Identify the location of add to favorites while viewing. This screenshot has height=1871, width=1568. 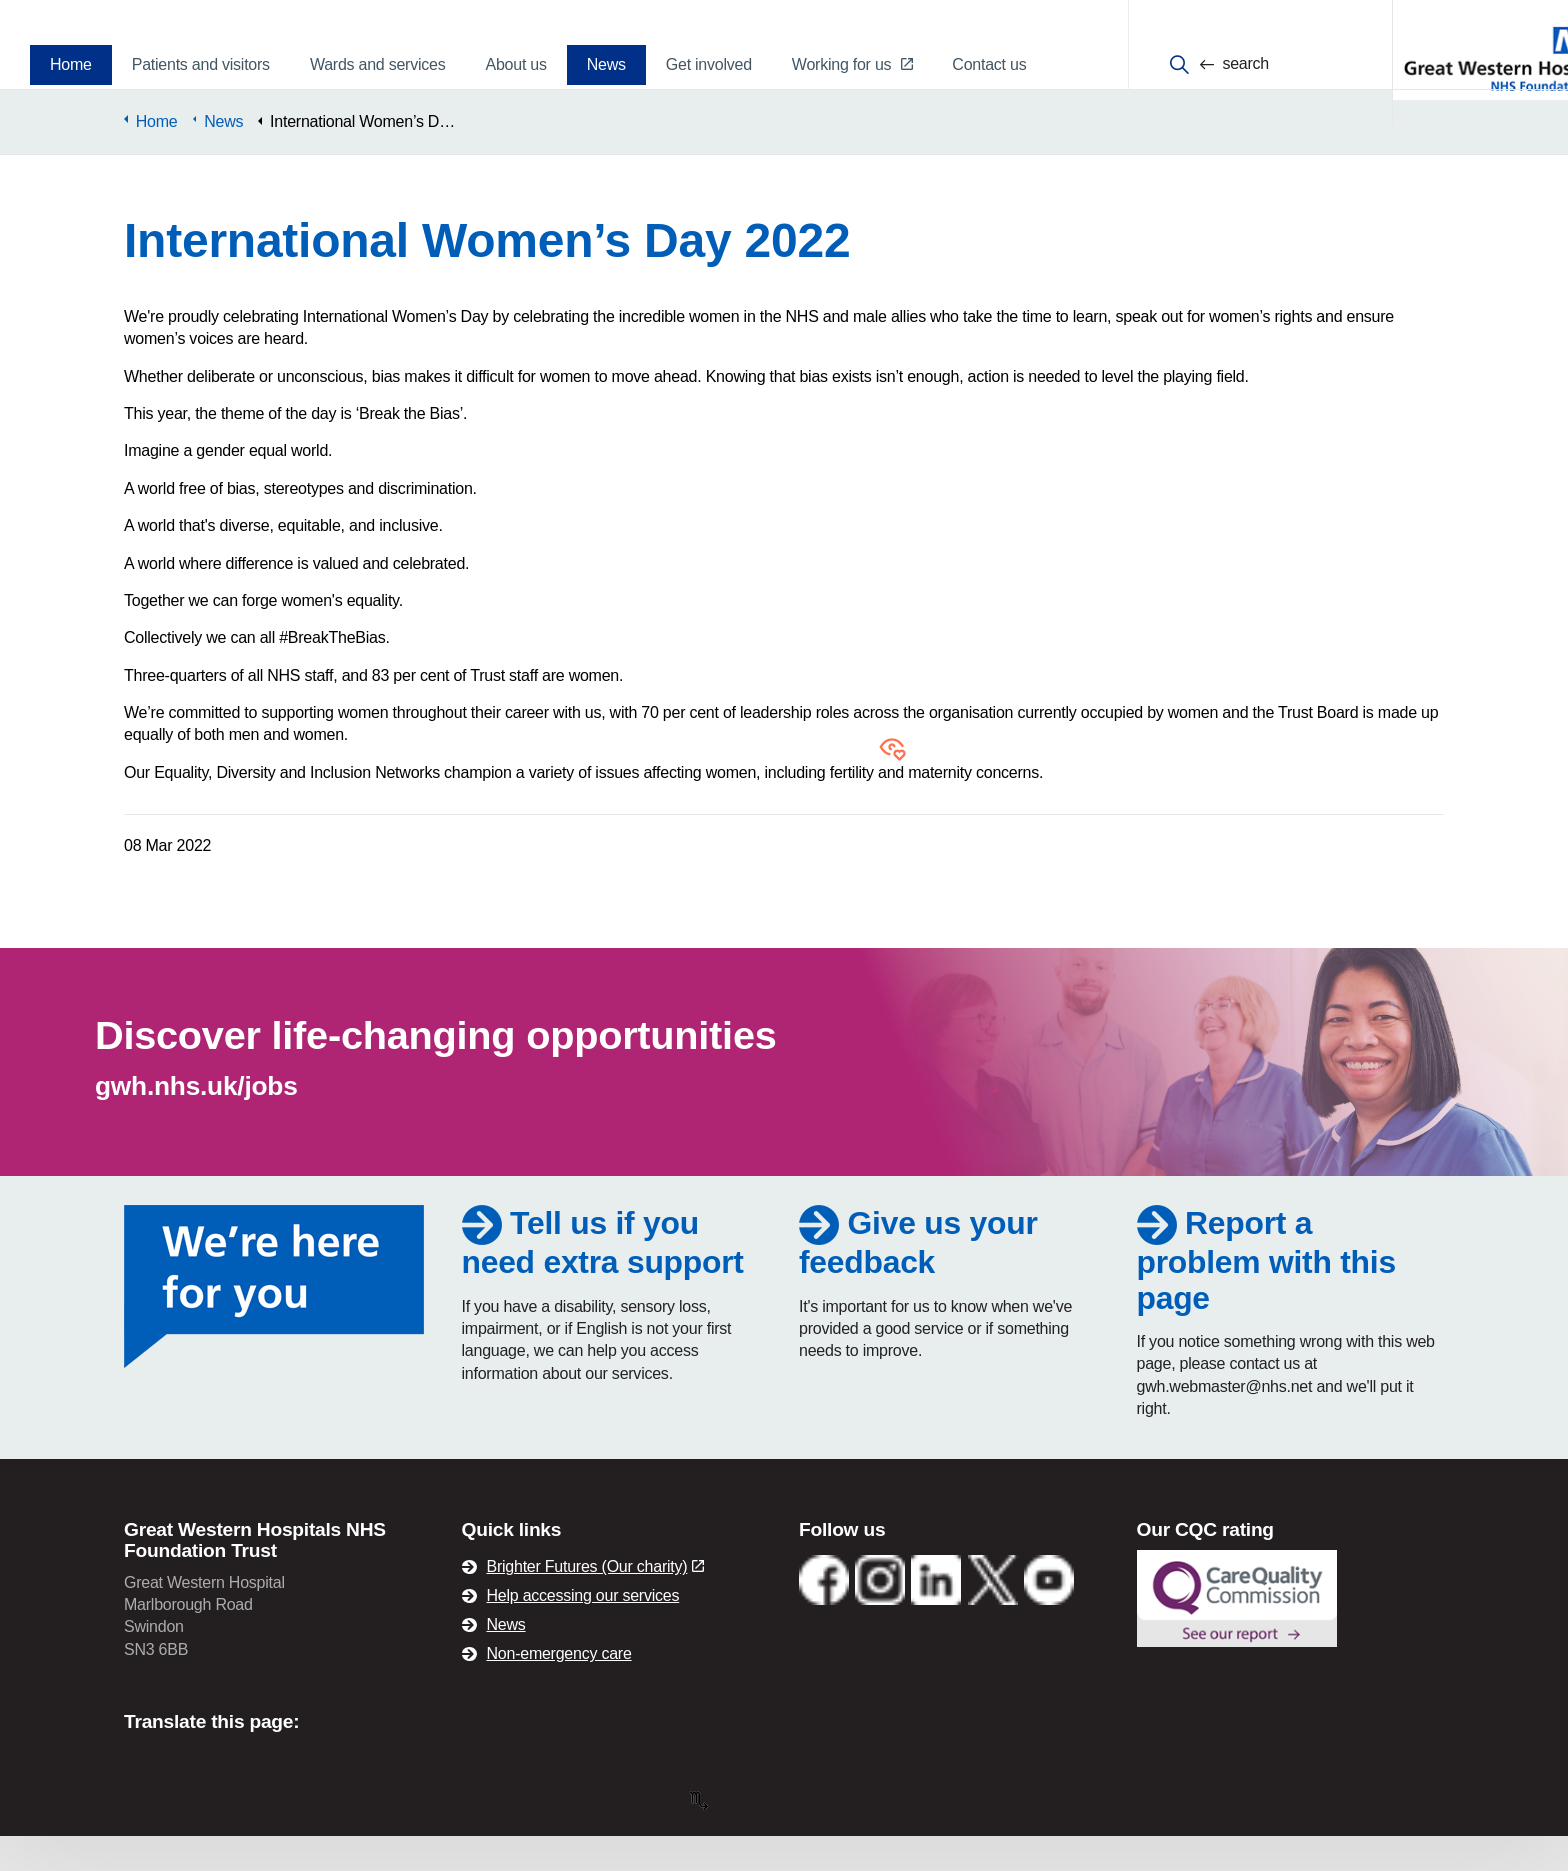
(892, 747).